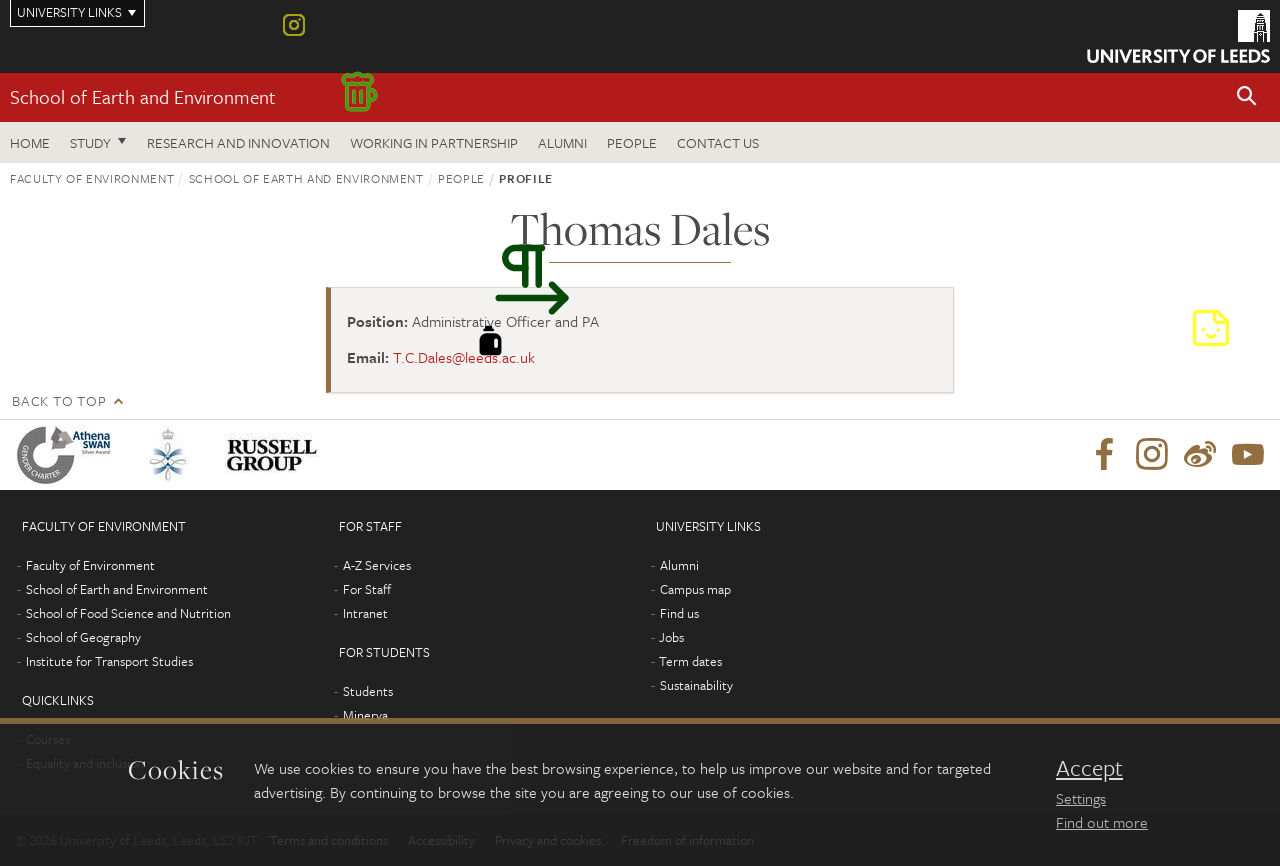 The image size is (1280, 866). I want to click on browse nearby bars or breweries, so click(359, 91).